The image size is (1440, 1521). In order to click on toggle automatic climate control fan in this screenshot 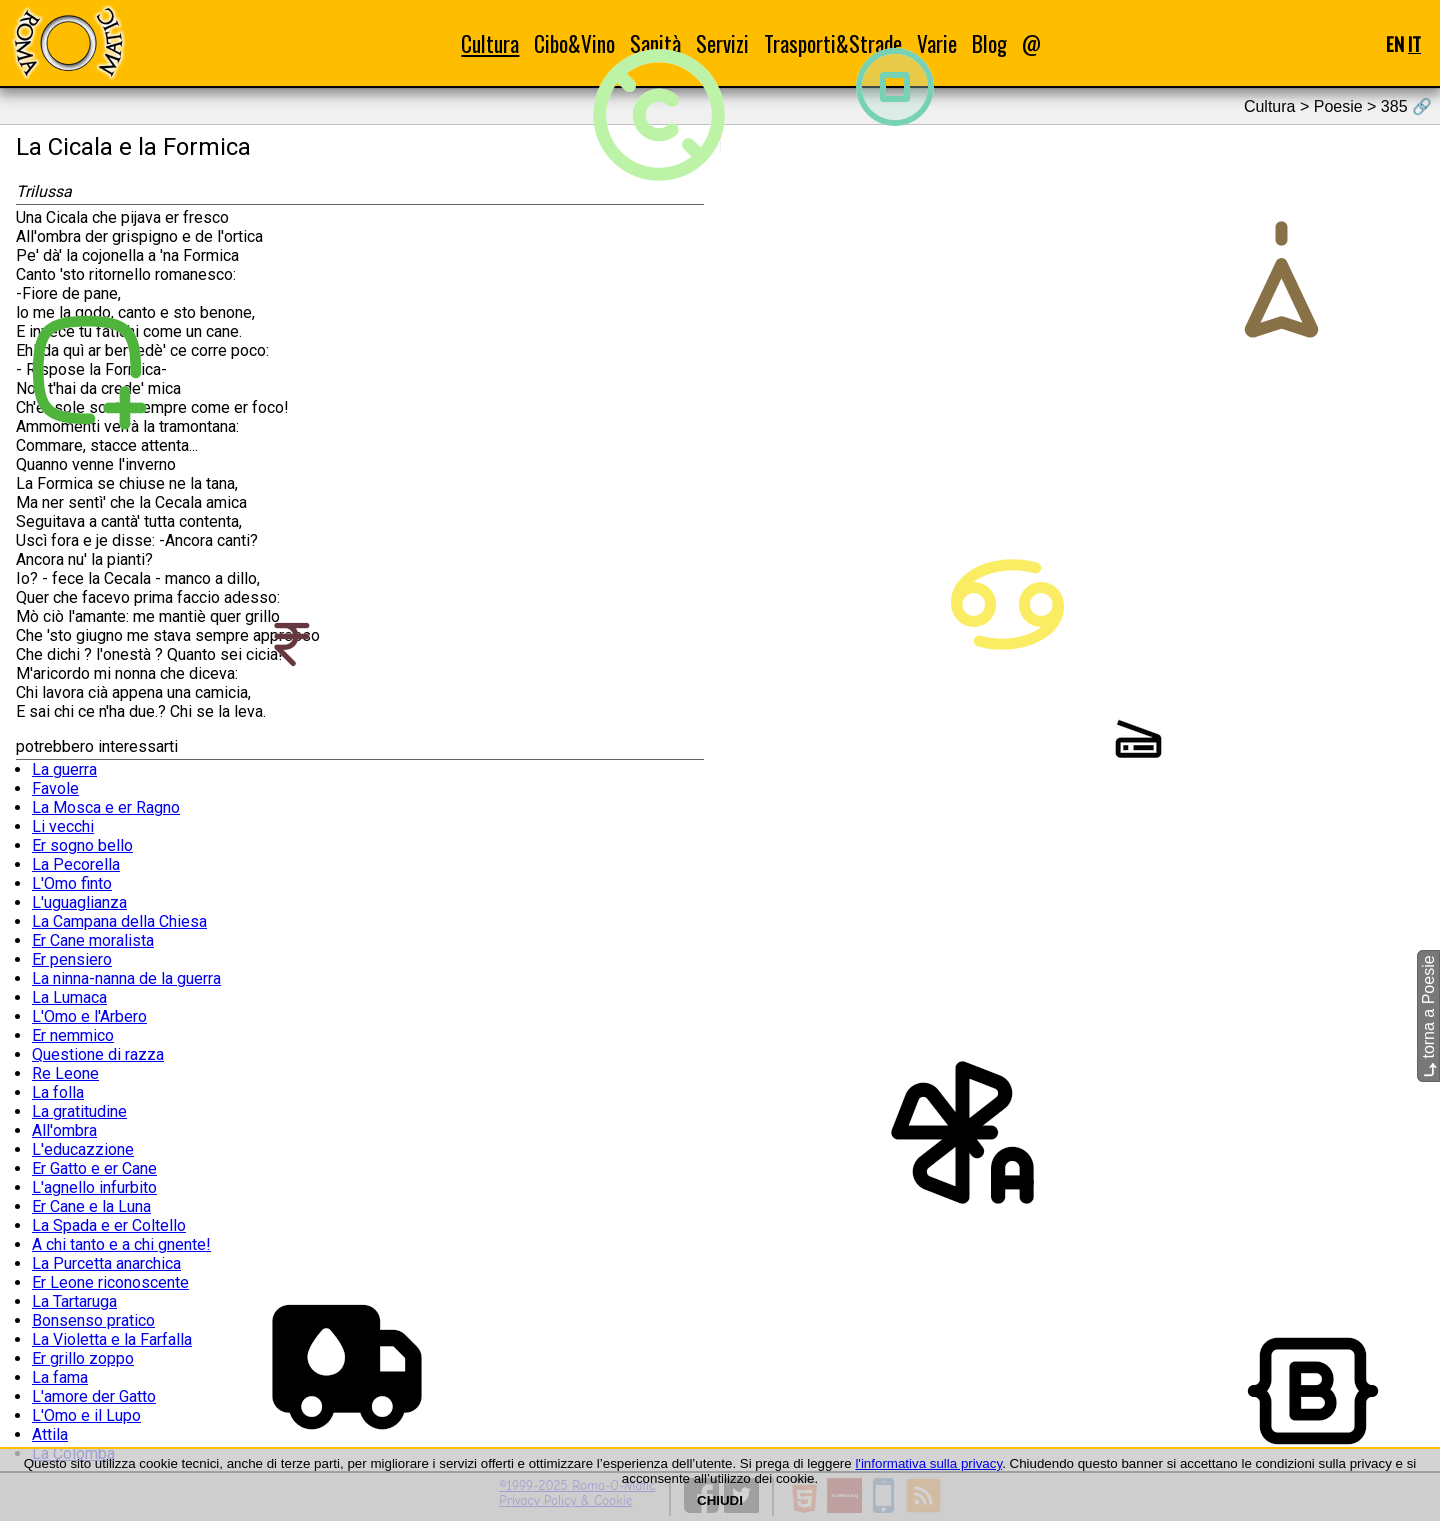, I will do `click(962, 1132)`.